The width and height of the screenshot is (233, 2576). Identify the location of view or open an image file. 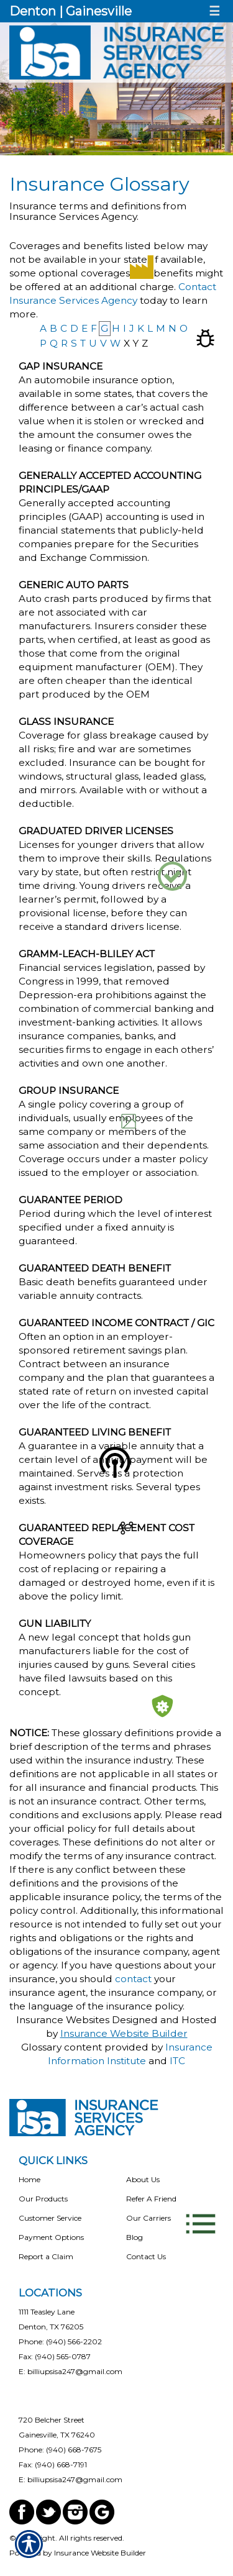
(129, 1121).